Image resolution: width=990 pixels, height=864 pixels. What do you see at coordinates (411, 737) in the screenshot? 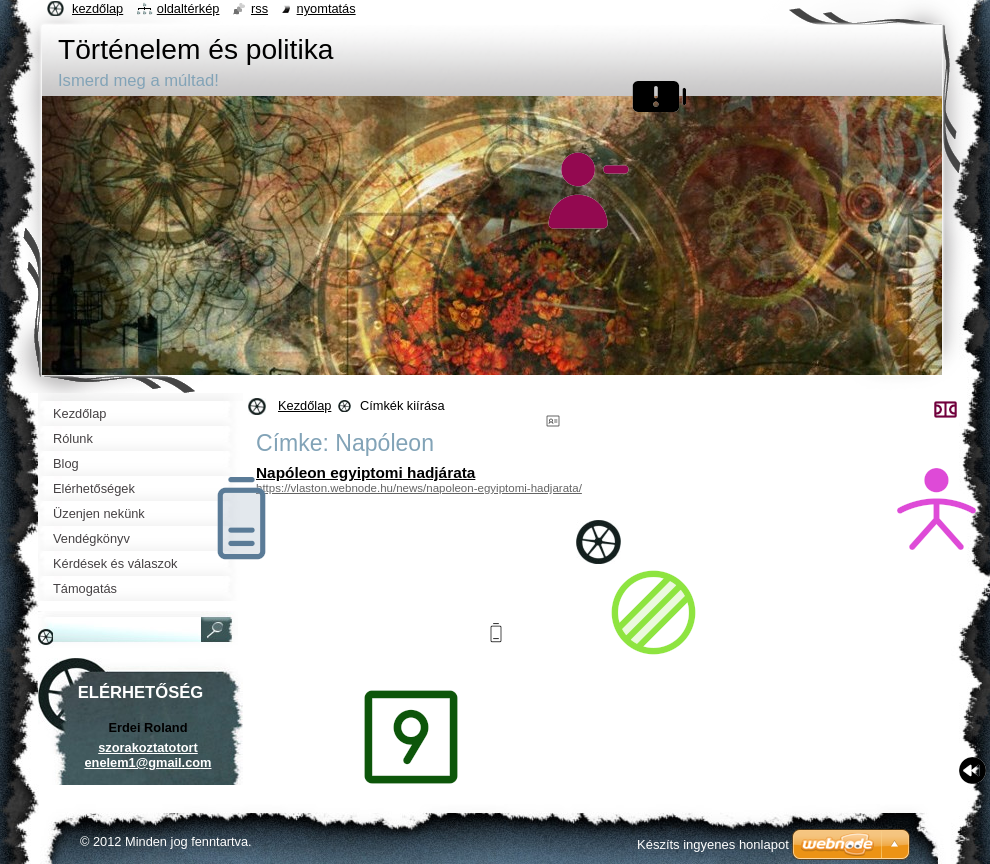
I see `select number nine` at bounding box center [411, 737].